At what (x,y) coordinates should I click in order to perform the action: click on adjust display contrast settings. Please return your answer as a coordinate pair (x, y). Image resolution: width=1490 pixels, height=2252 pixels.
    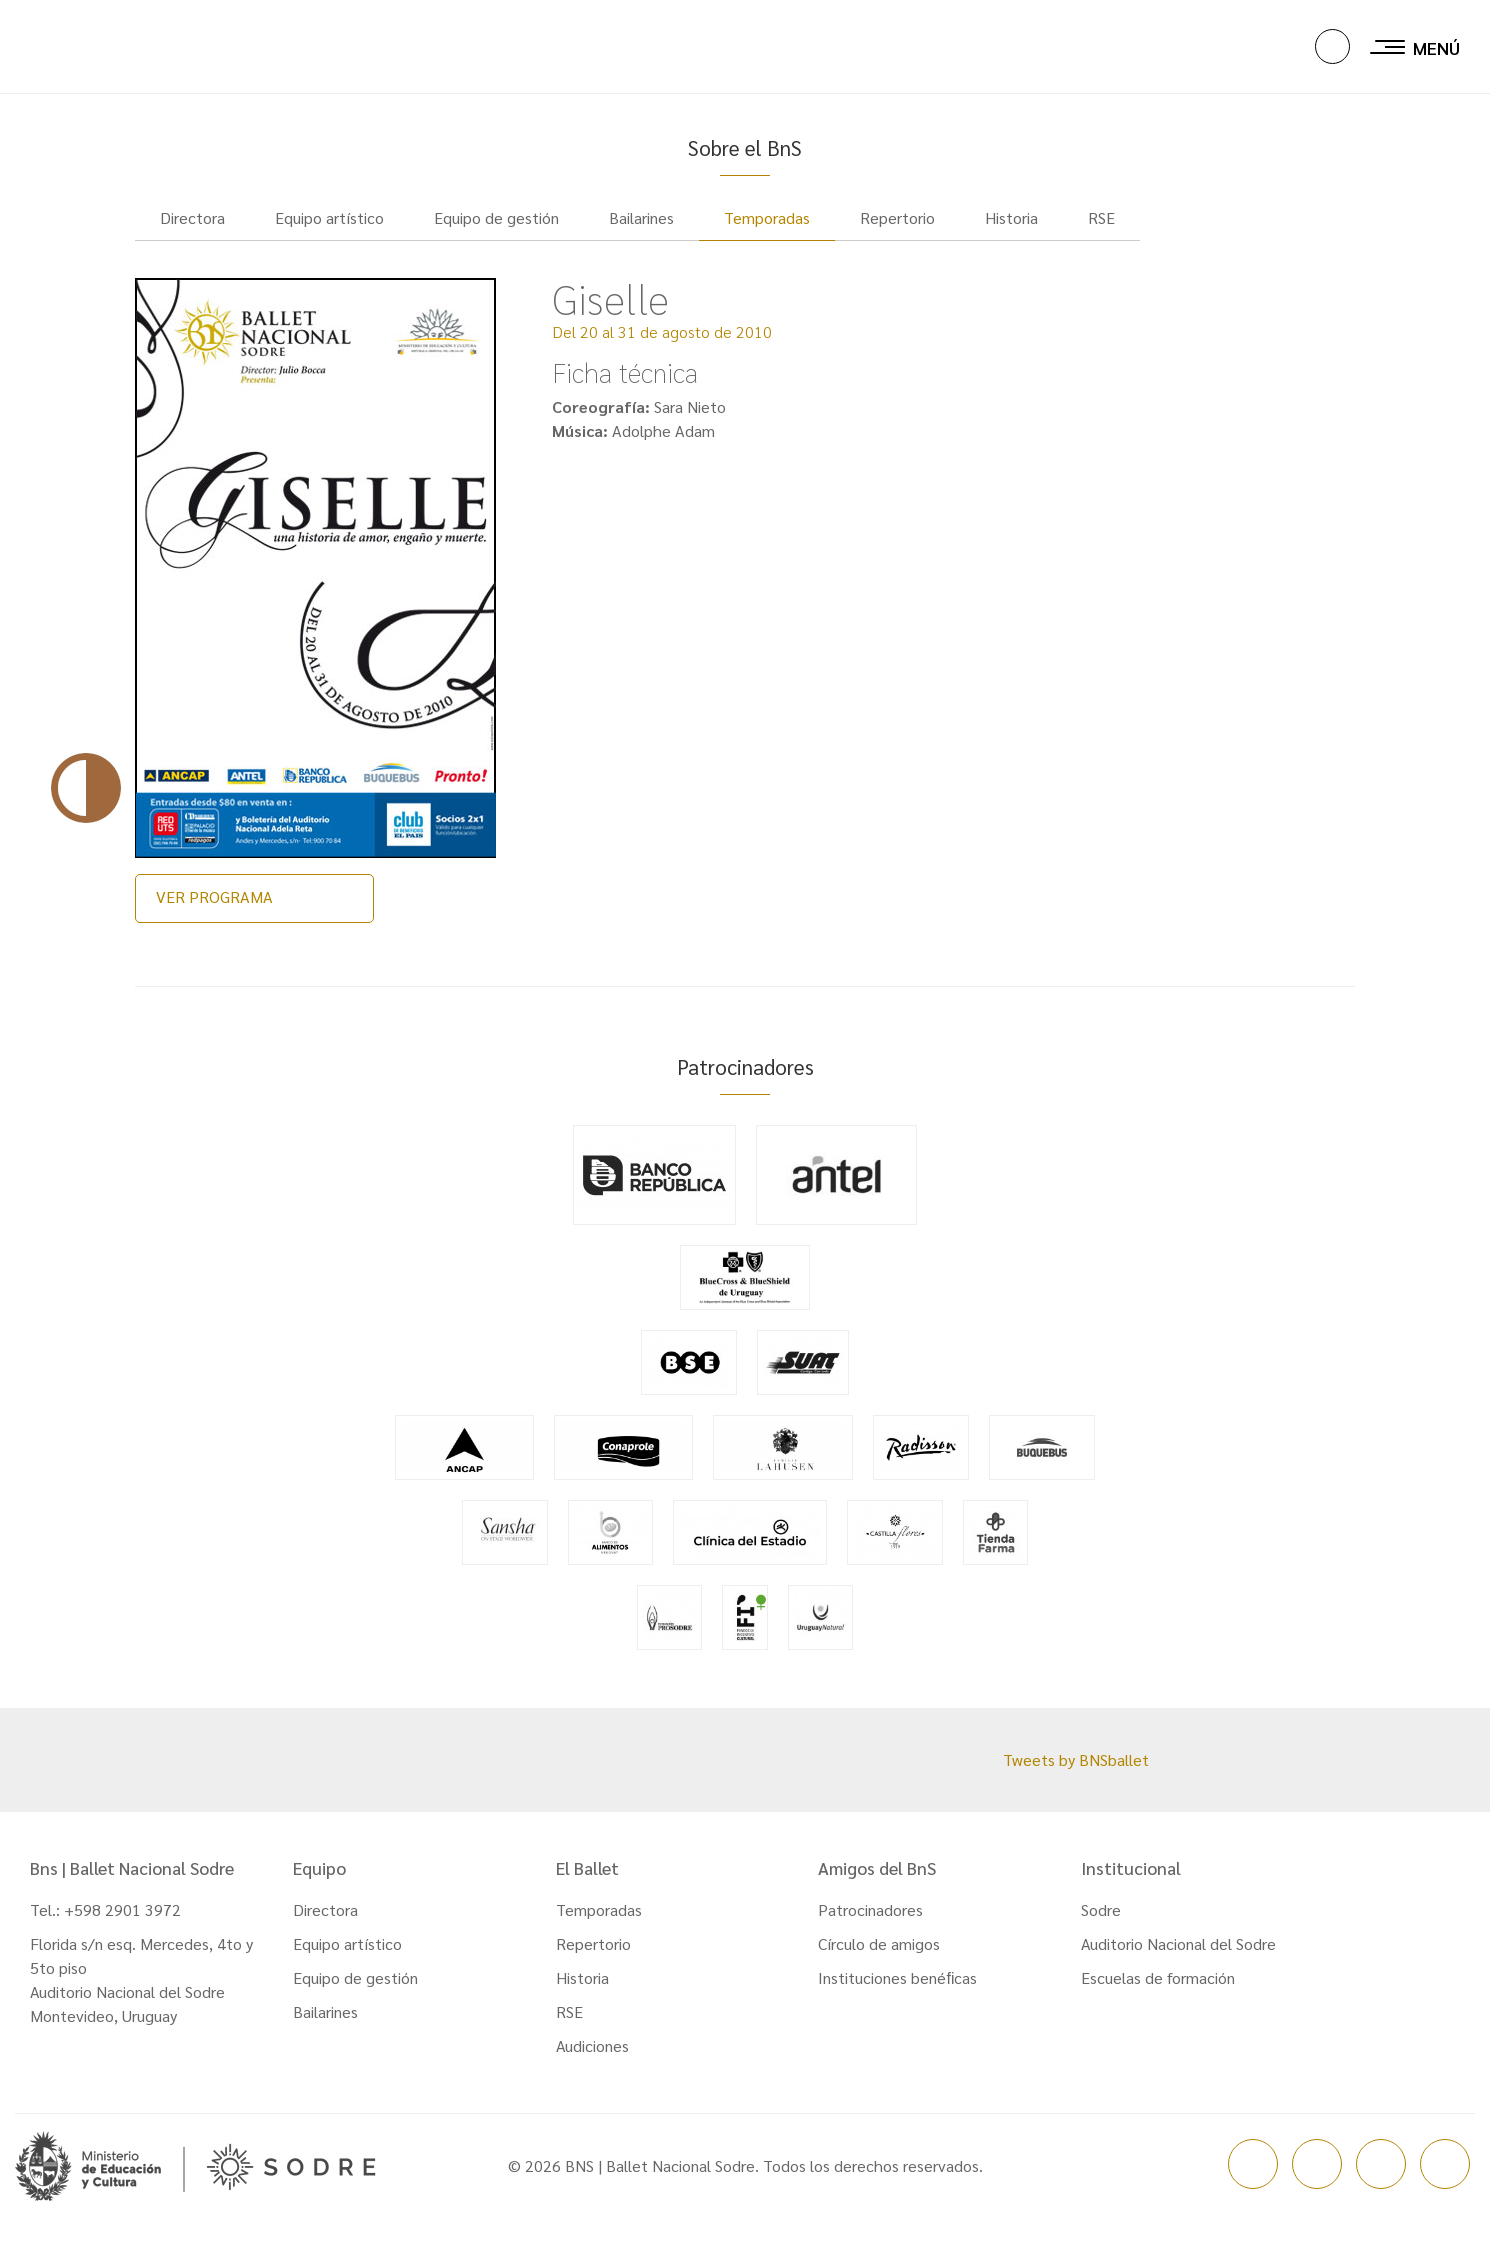
    Looking at the image, I should click on (86, 788).